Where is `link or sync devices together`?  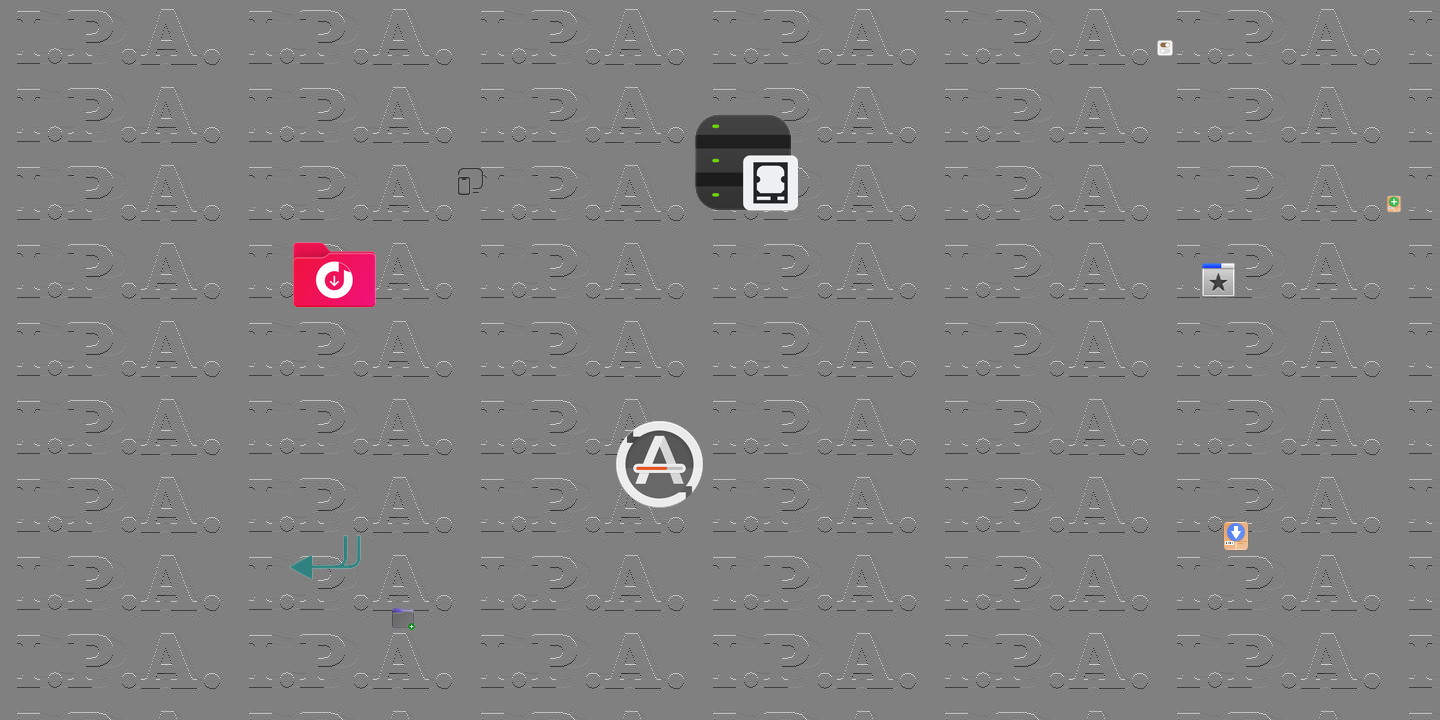
link or sync devices together is located at coordinates (470, 180).